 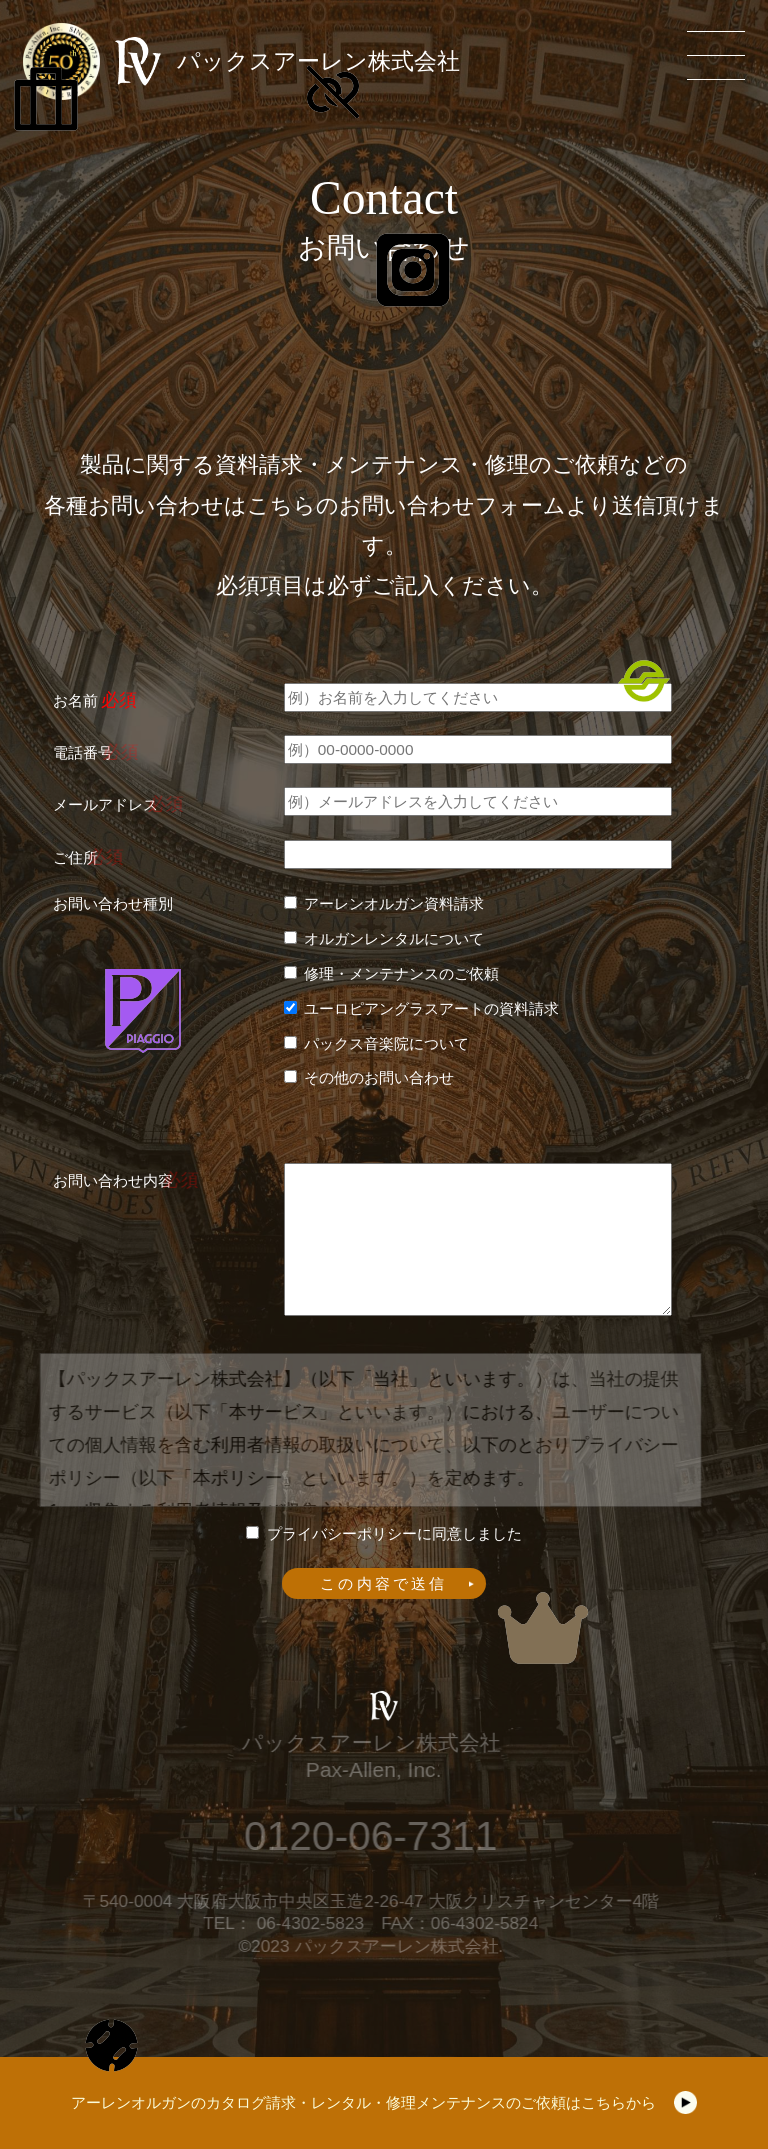 What do you see at coordinates (644, 681) in the screenshot?
I see `SMRT Corporation logo` at bounding box center [644, 681].